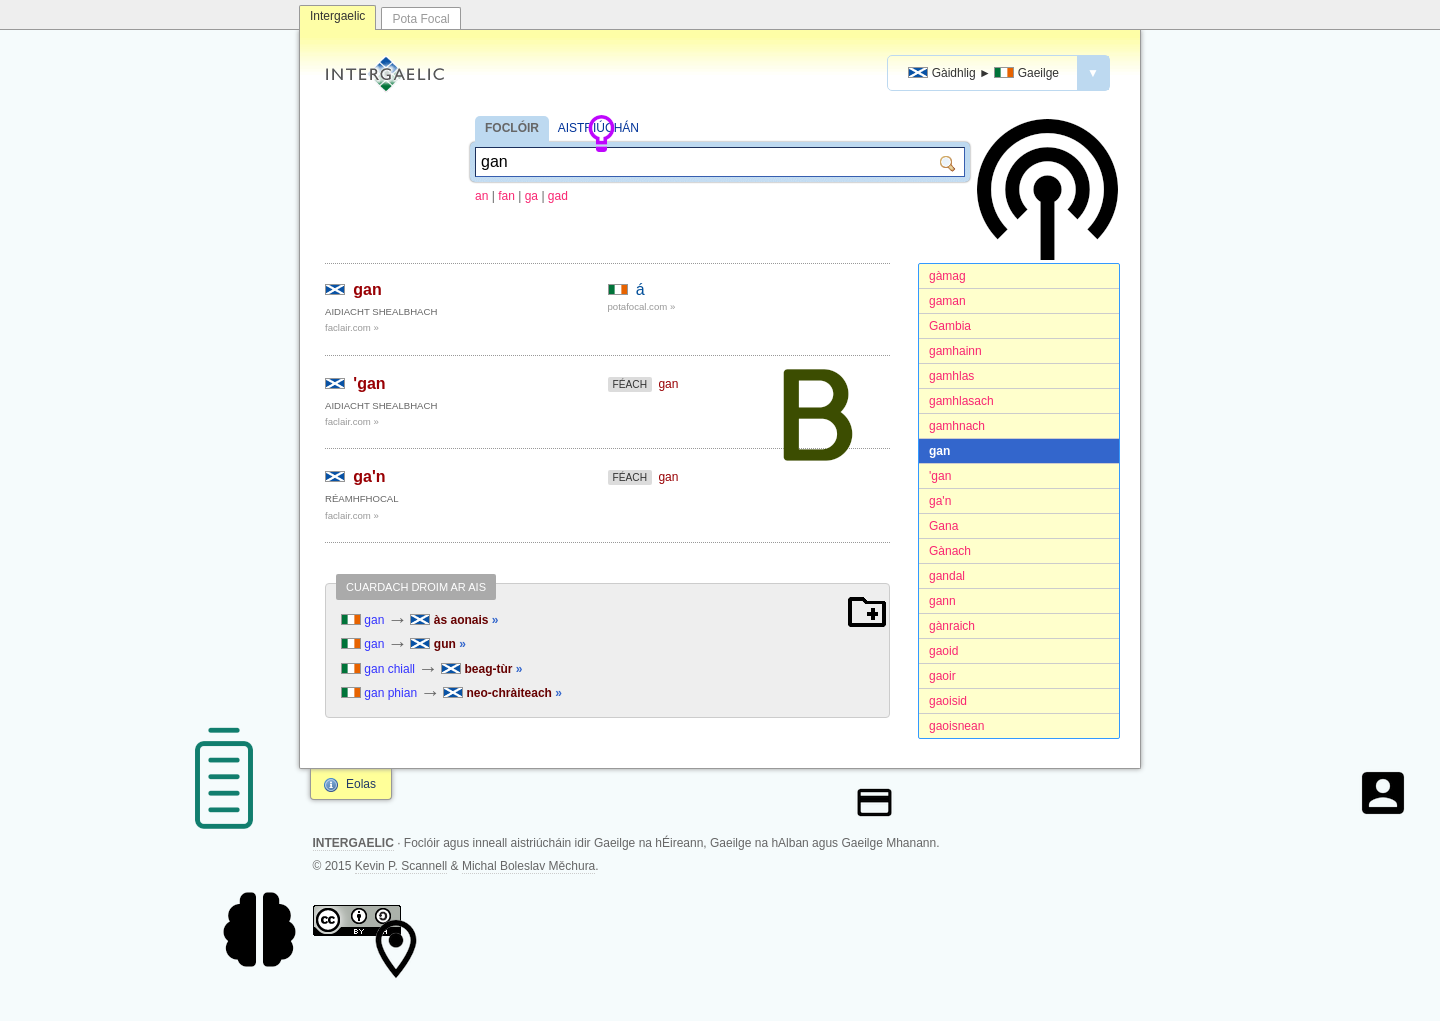 This screenshot has height=1021, width=1440. I want to click on access AI or smart features, so click(259, 929).